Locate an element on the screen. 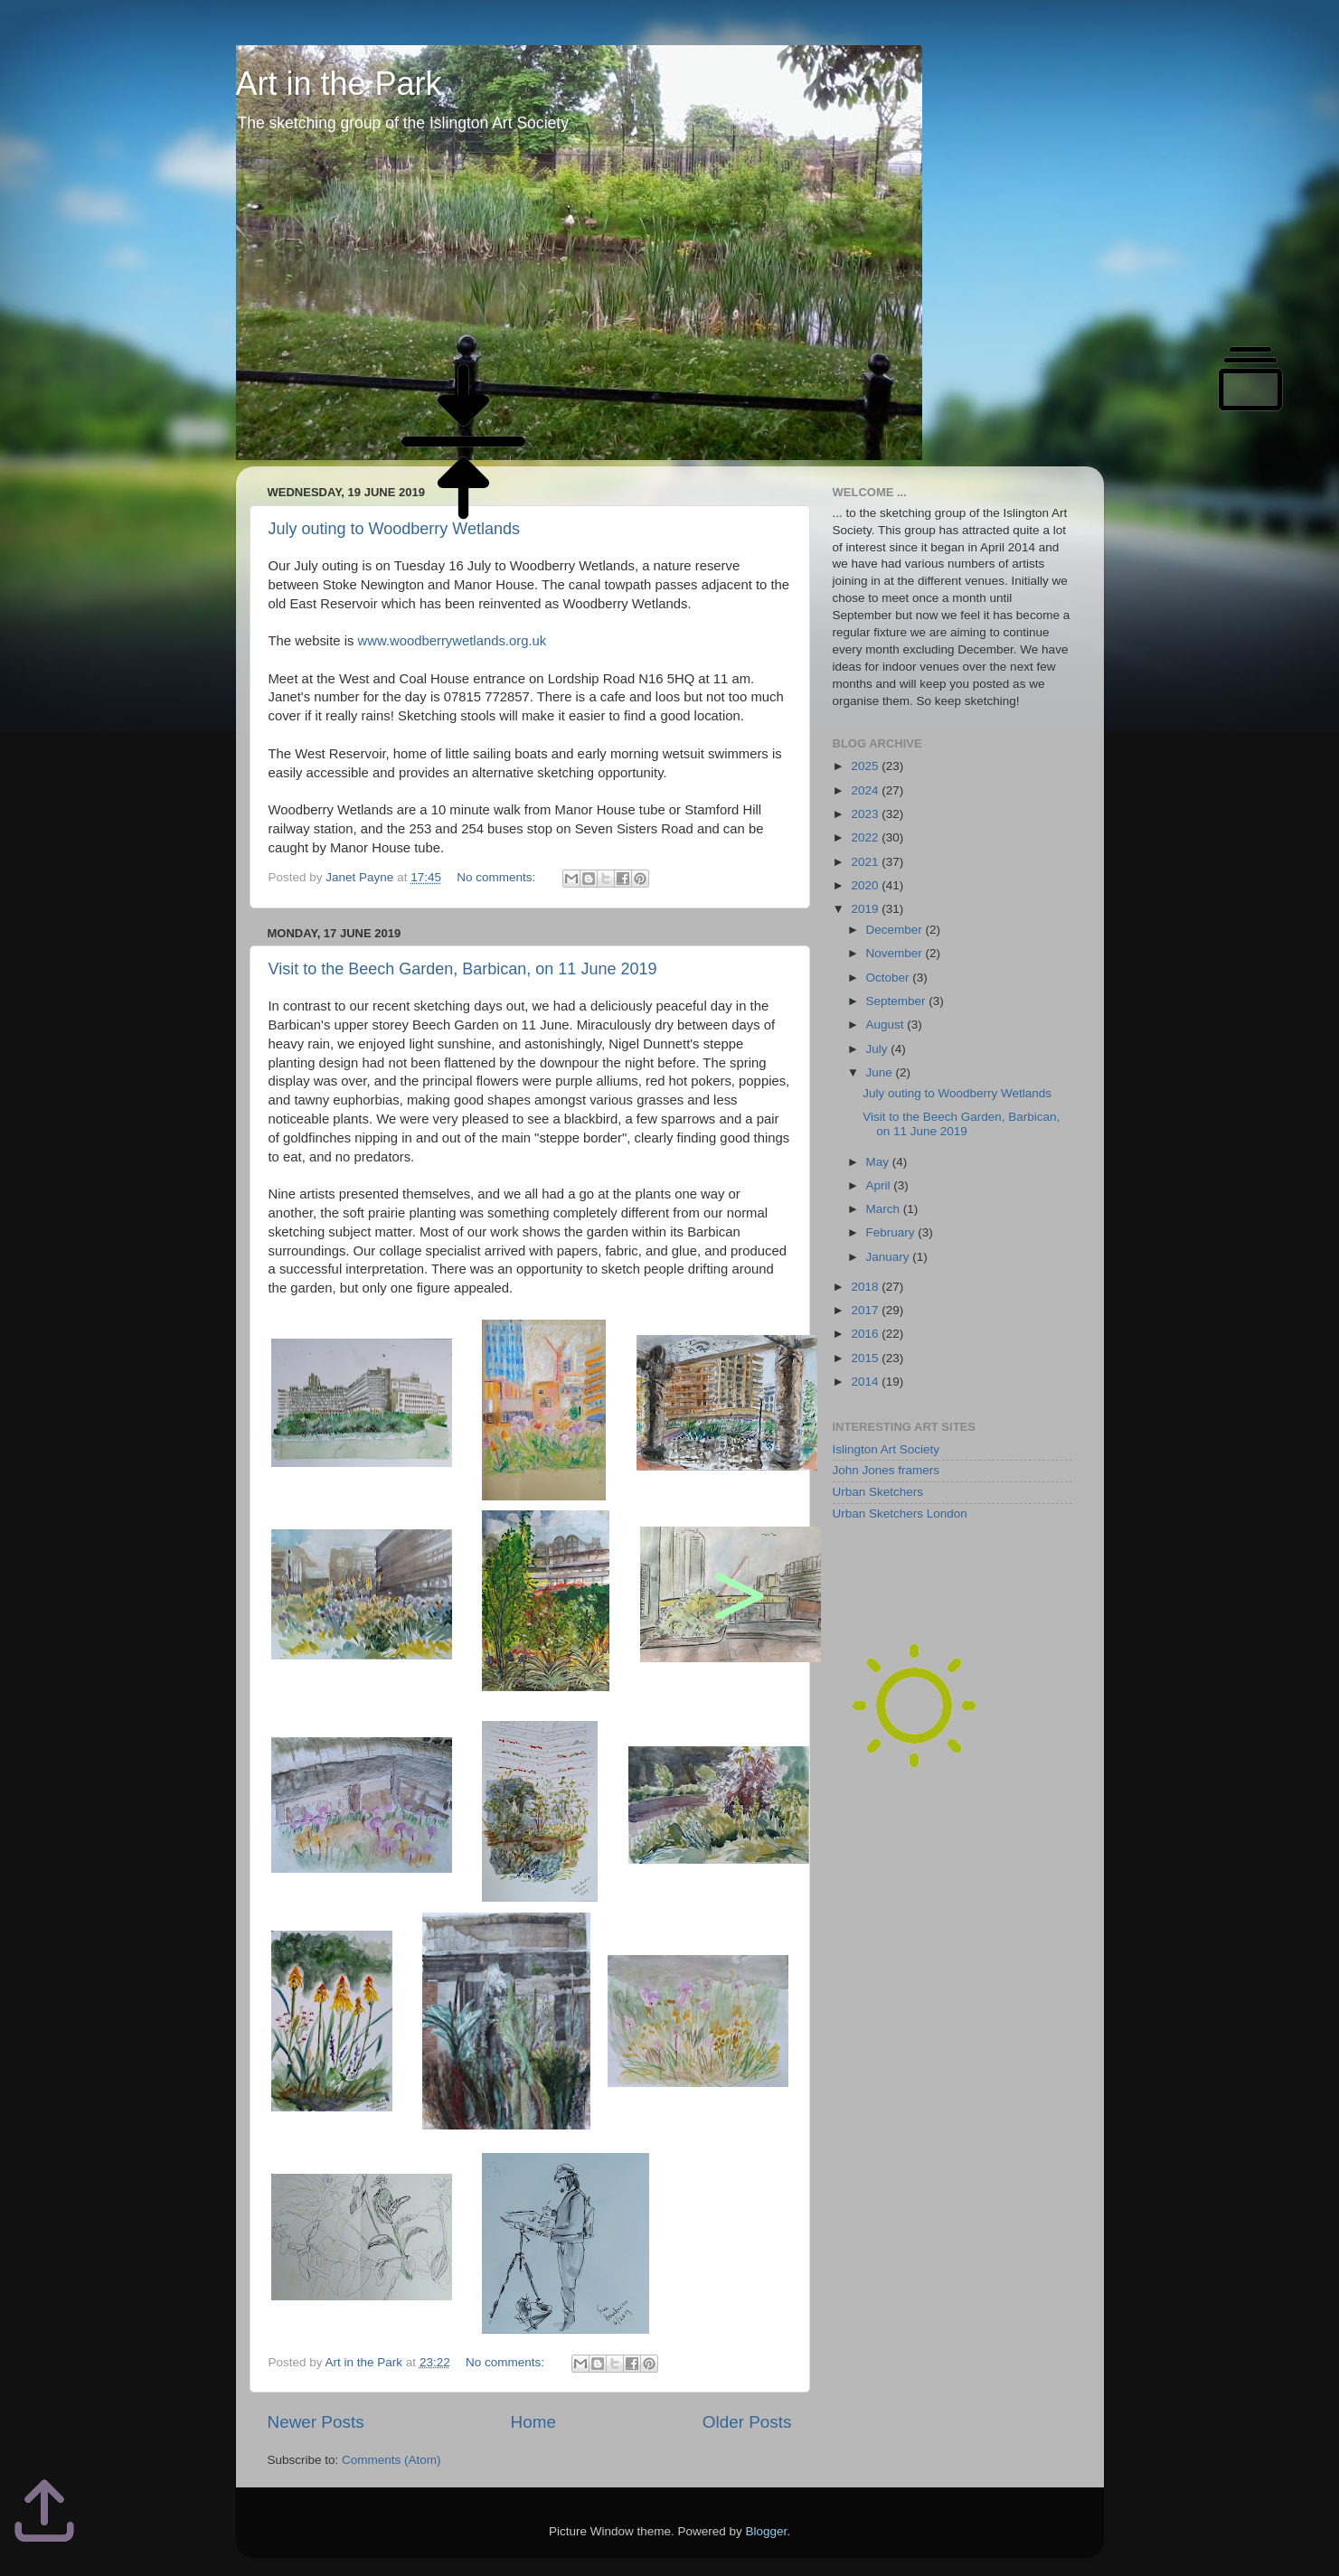 Image resolution: width=1339 pixels, height=2576 pixels. view stacked cards or layers is located at coordinates (1250, 381).